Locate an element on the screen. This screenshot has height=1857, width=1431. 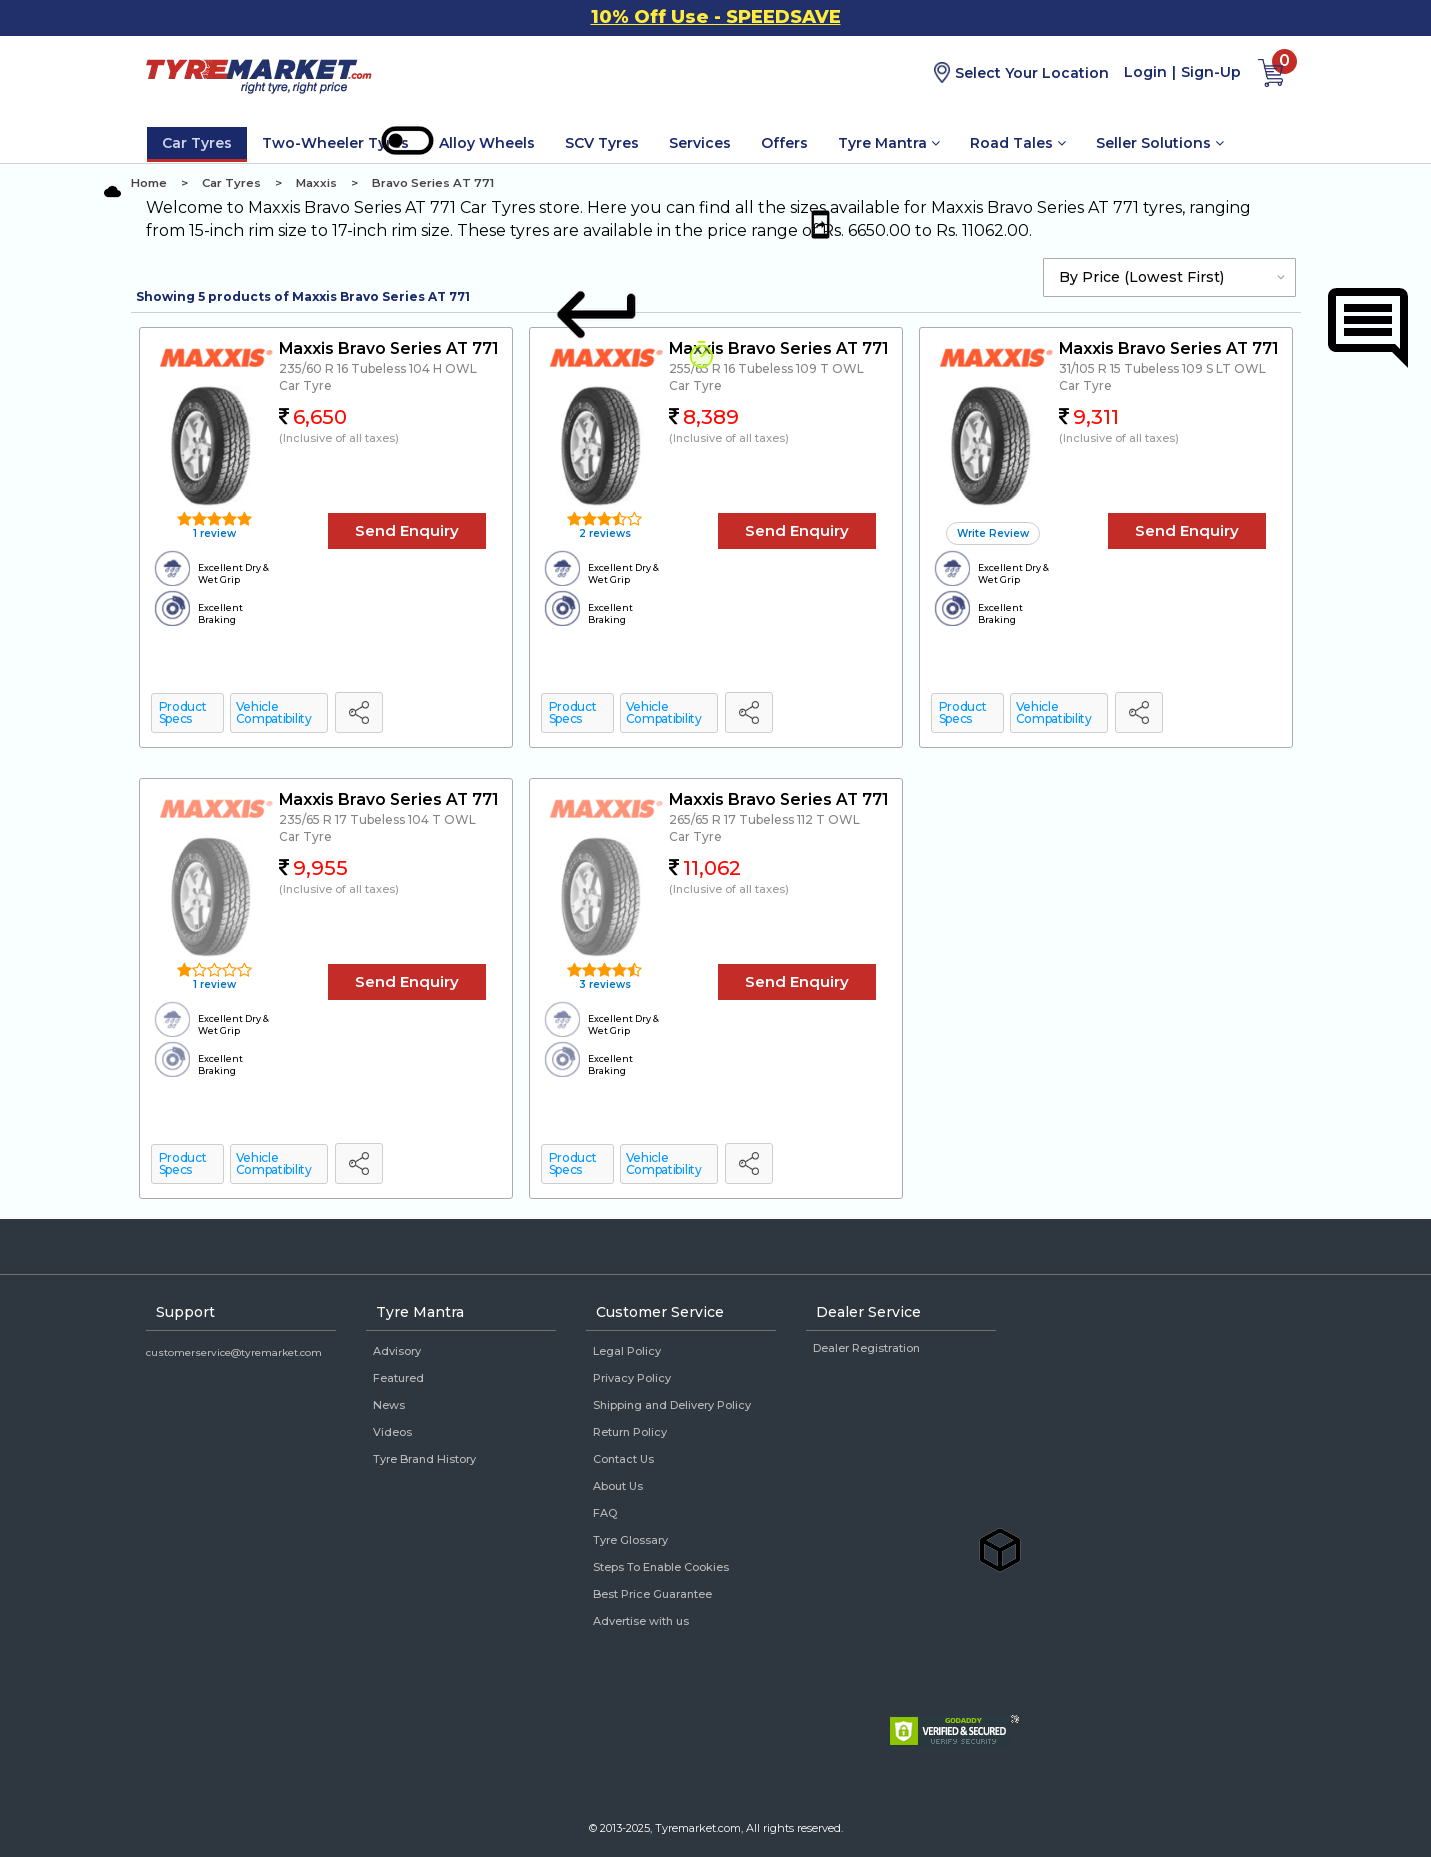
set a countdown timer is located at coordinates (701, 355).